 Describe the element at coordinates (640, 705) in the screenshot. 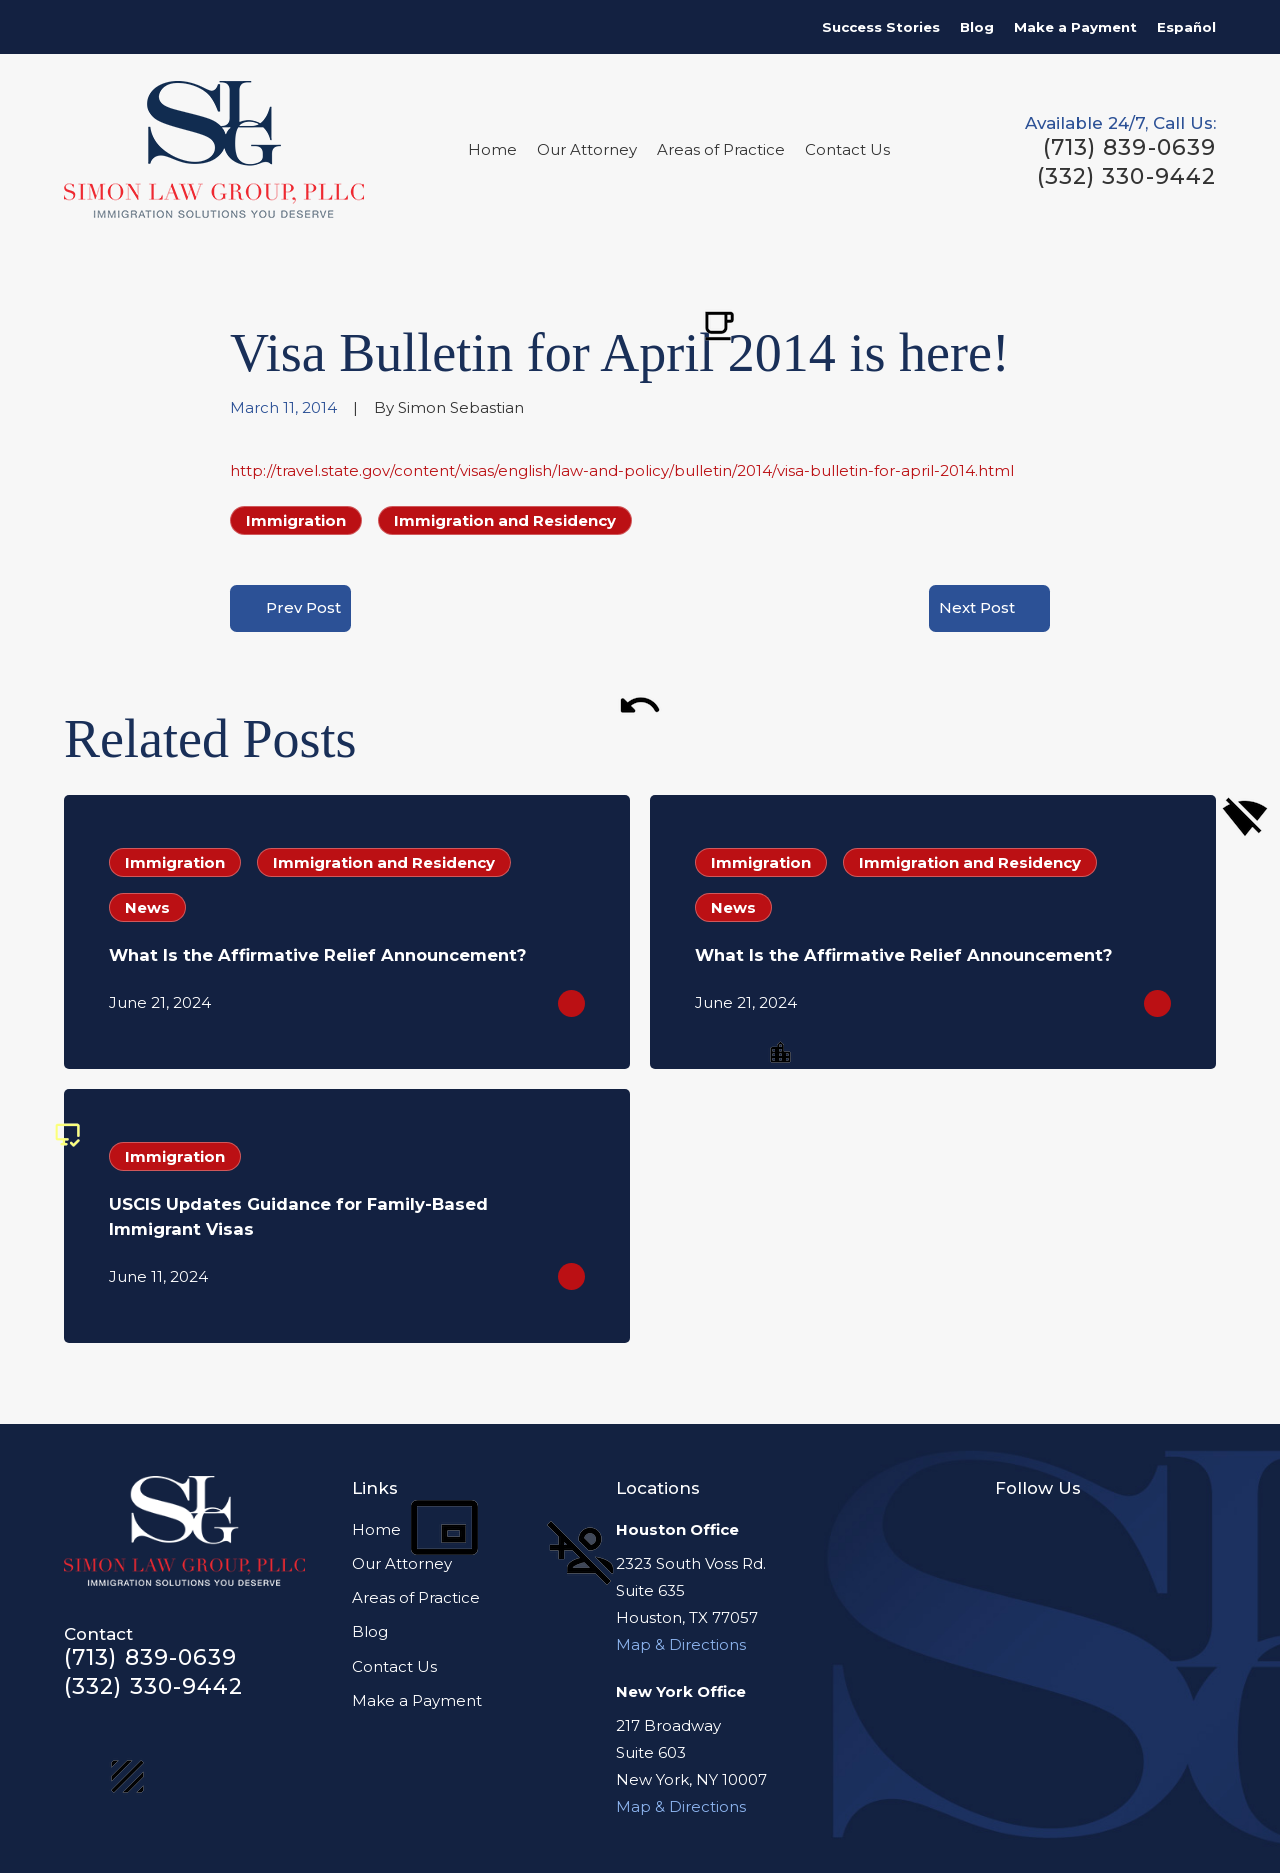

I see `undo the last action` at that location.